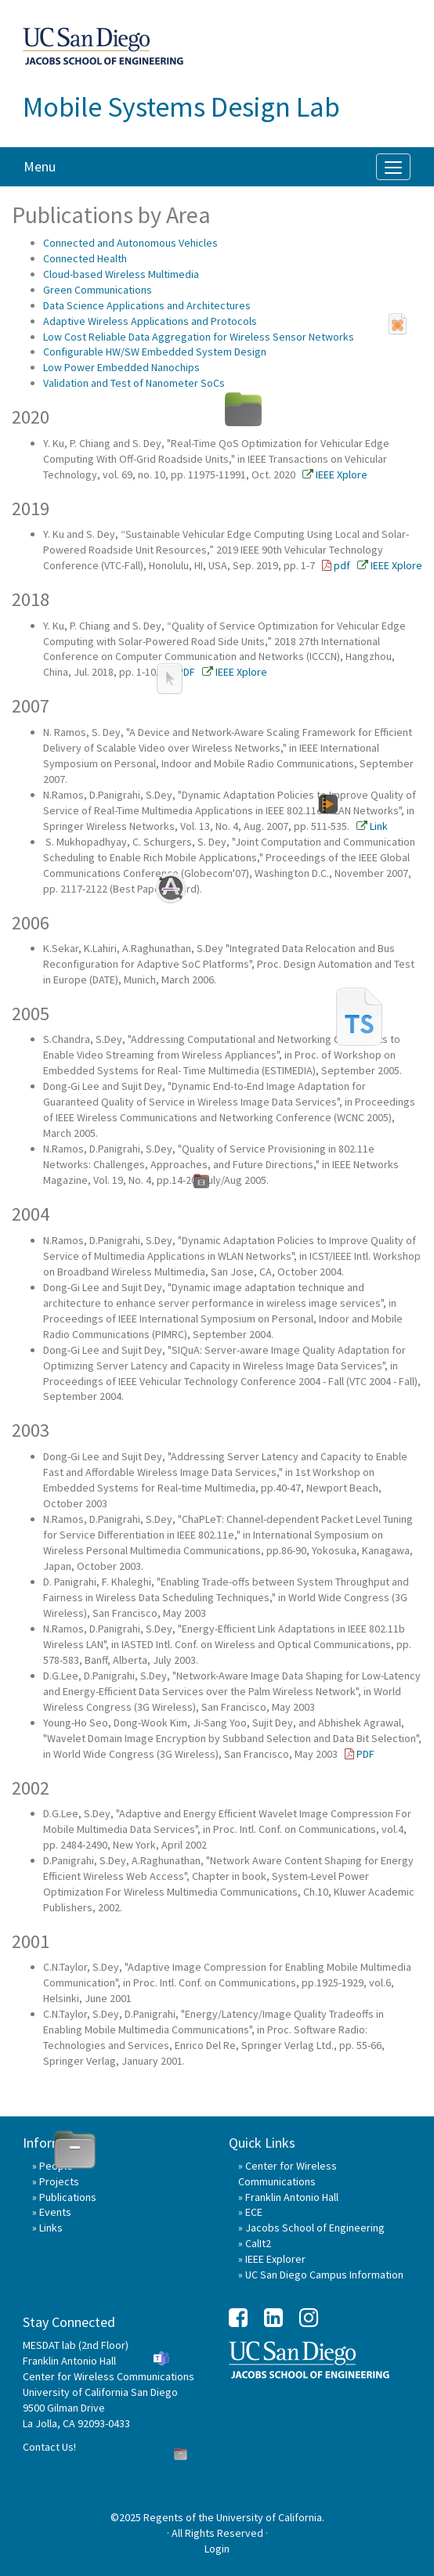 The image size is (434, 2576). What do you see at coordinates (169, 678) in the screenshot?
I see `cursor image file type` at bounding box center [169, 678].